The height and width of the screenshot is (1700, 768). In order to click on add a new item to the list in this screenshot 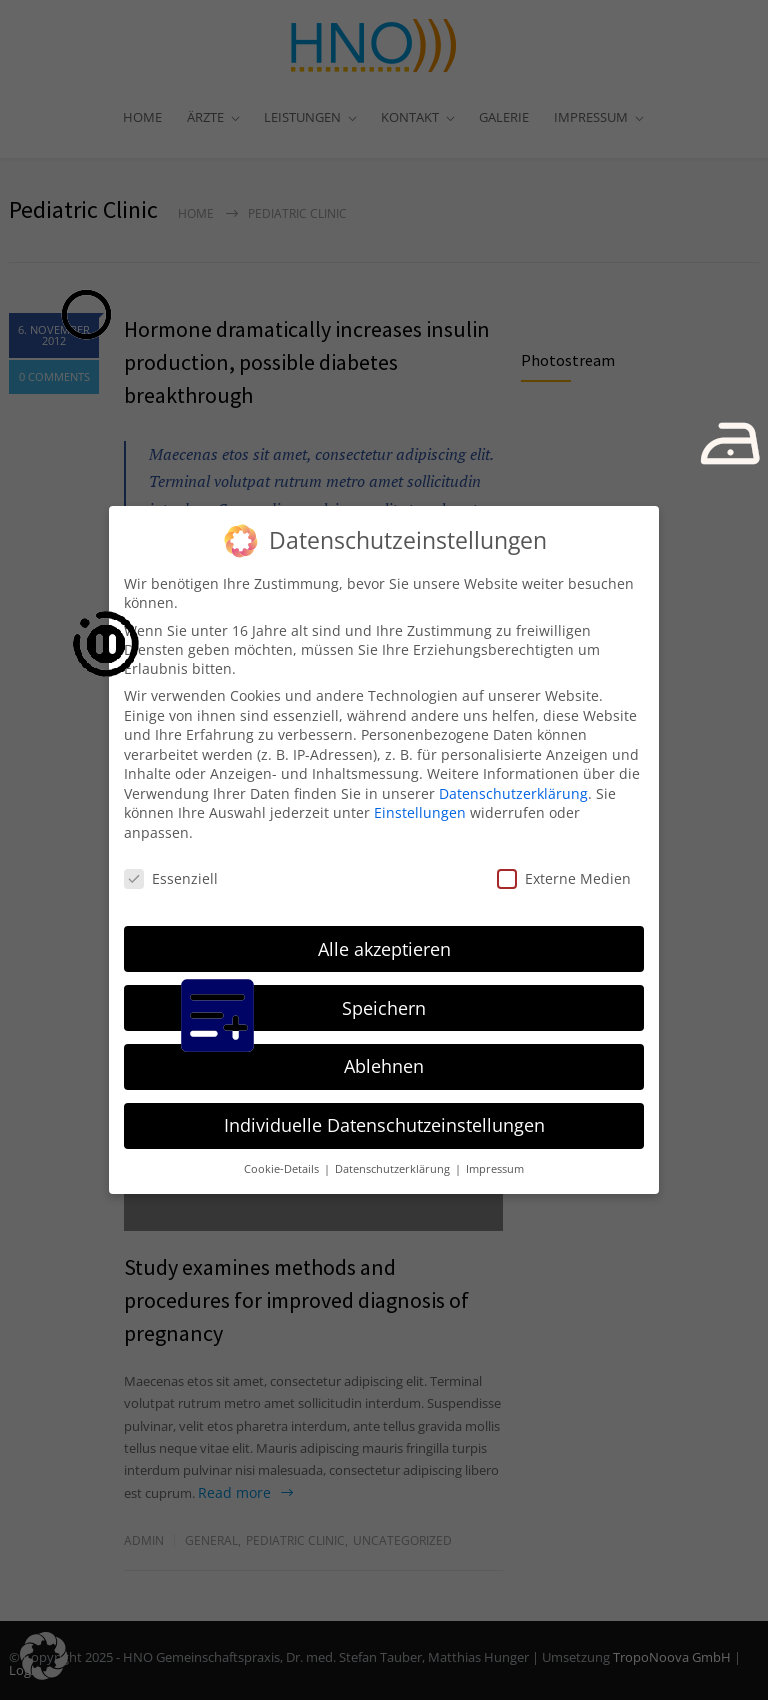, I will do `click(217, 1015)`.